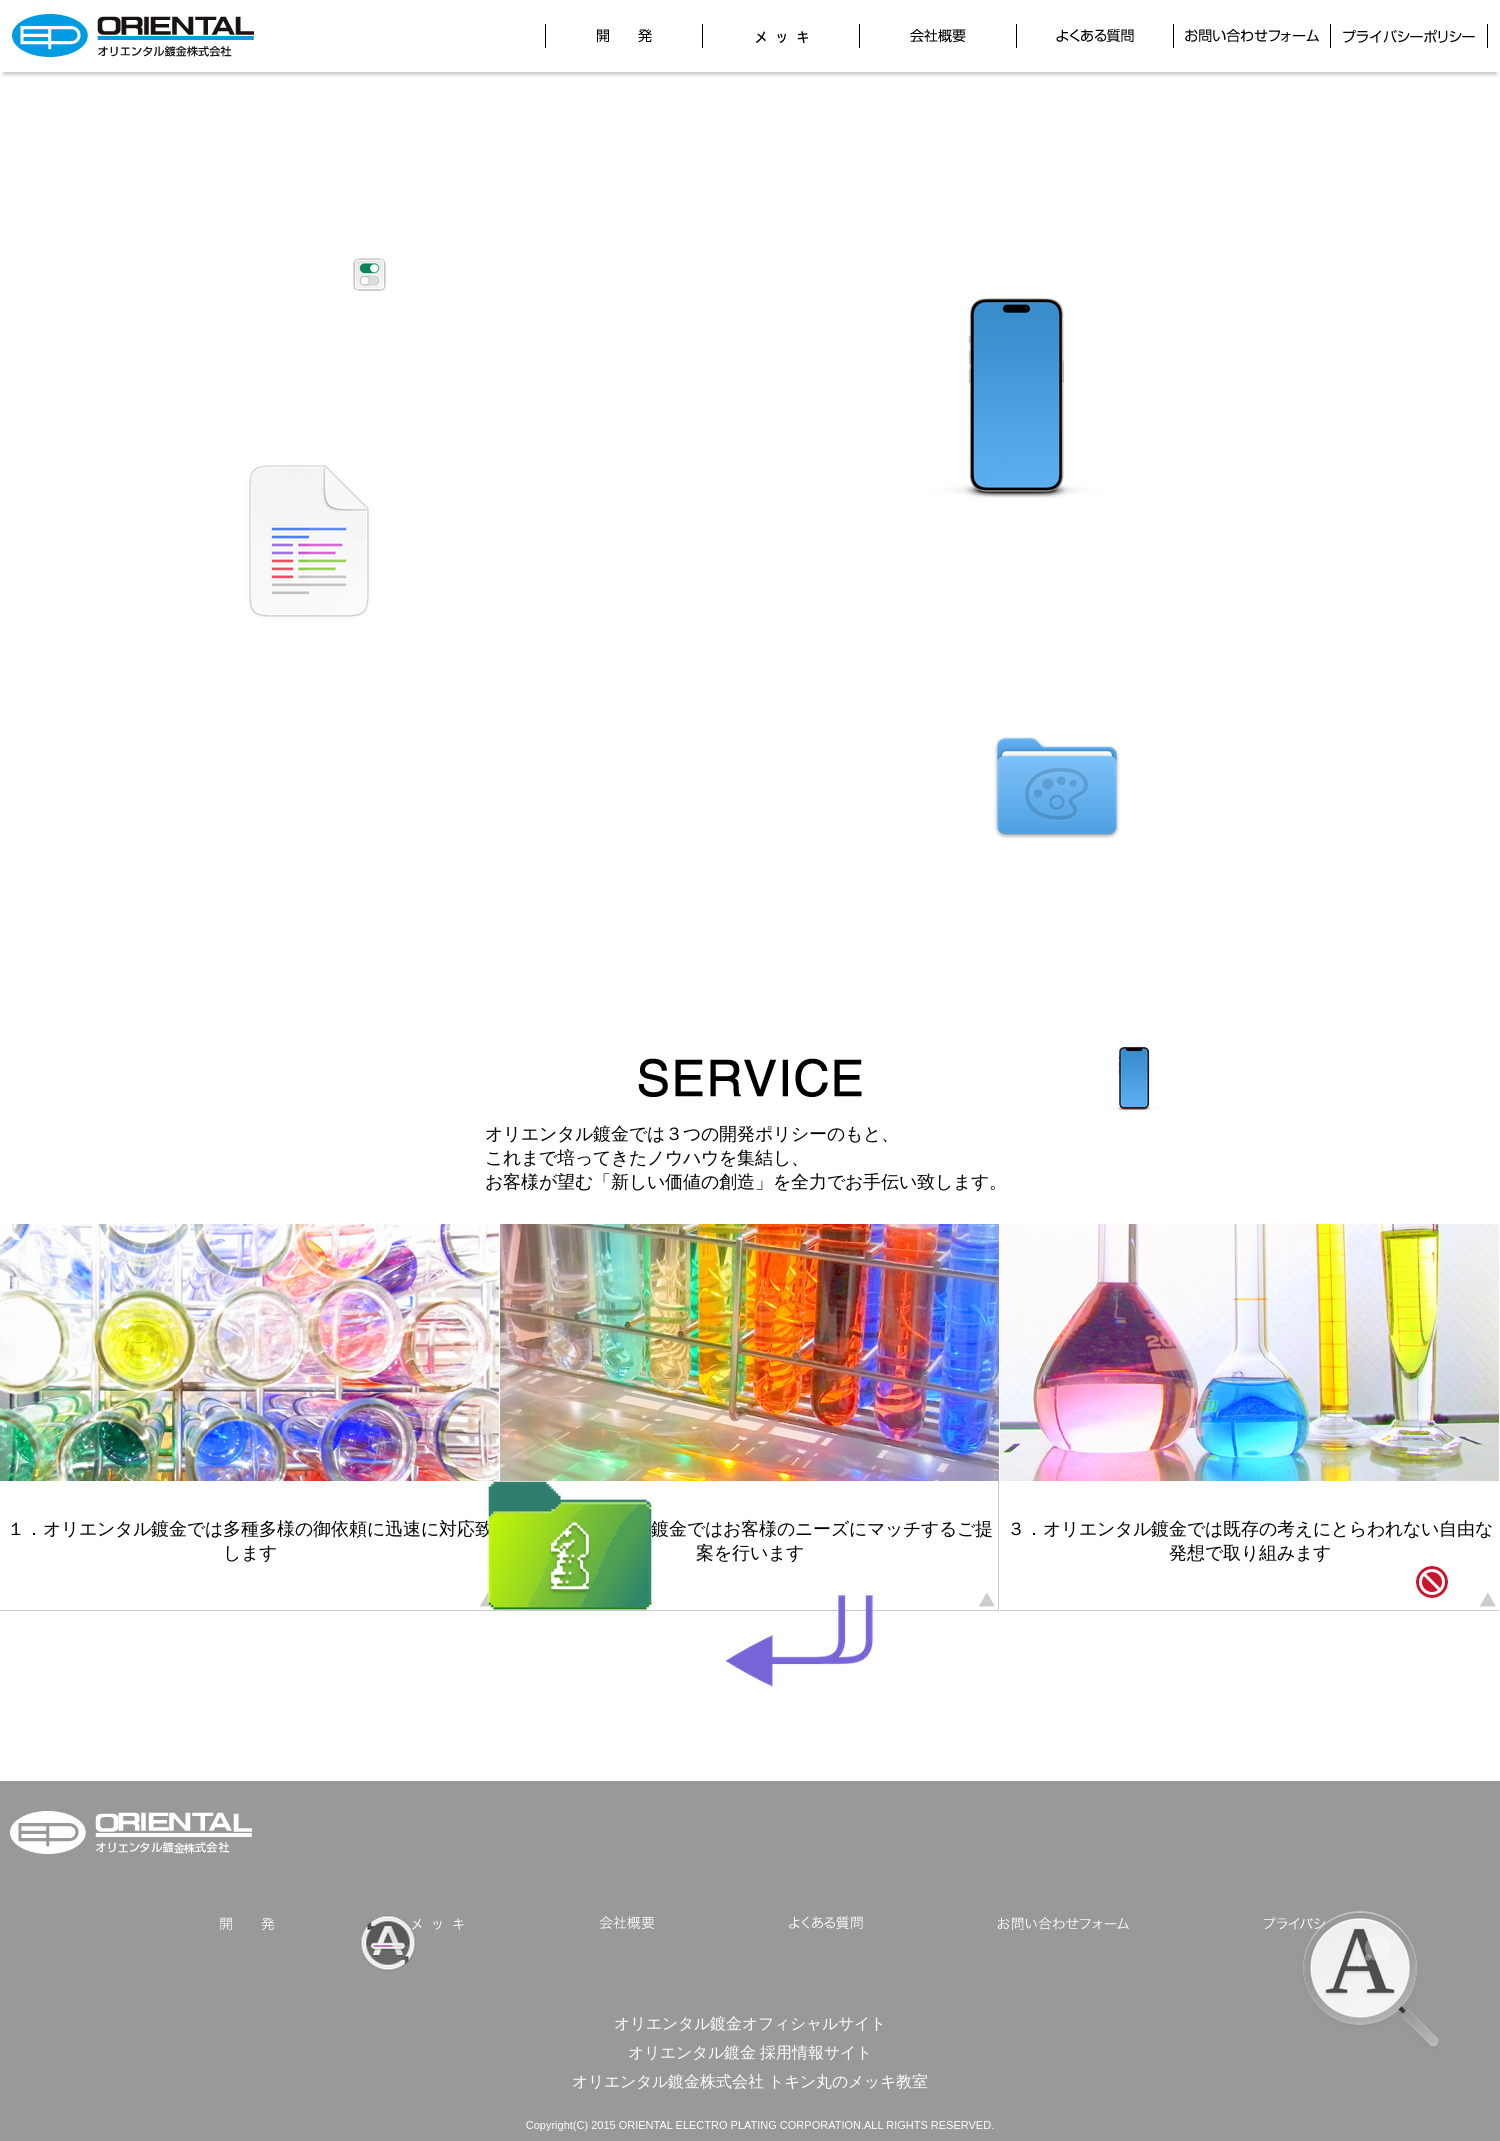  I want to click on open gnome tweaks application, so click(369, 274).